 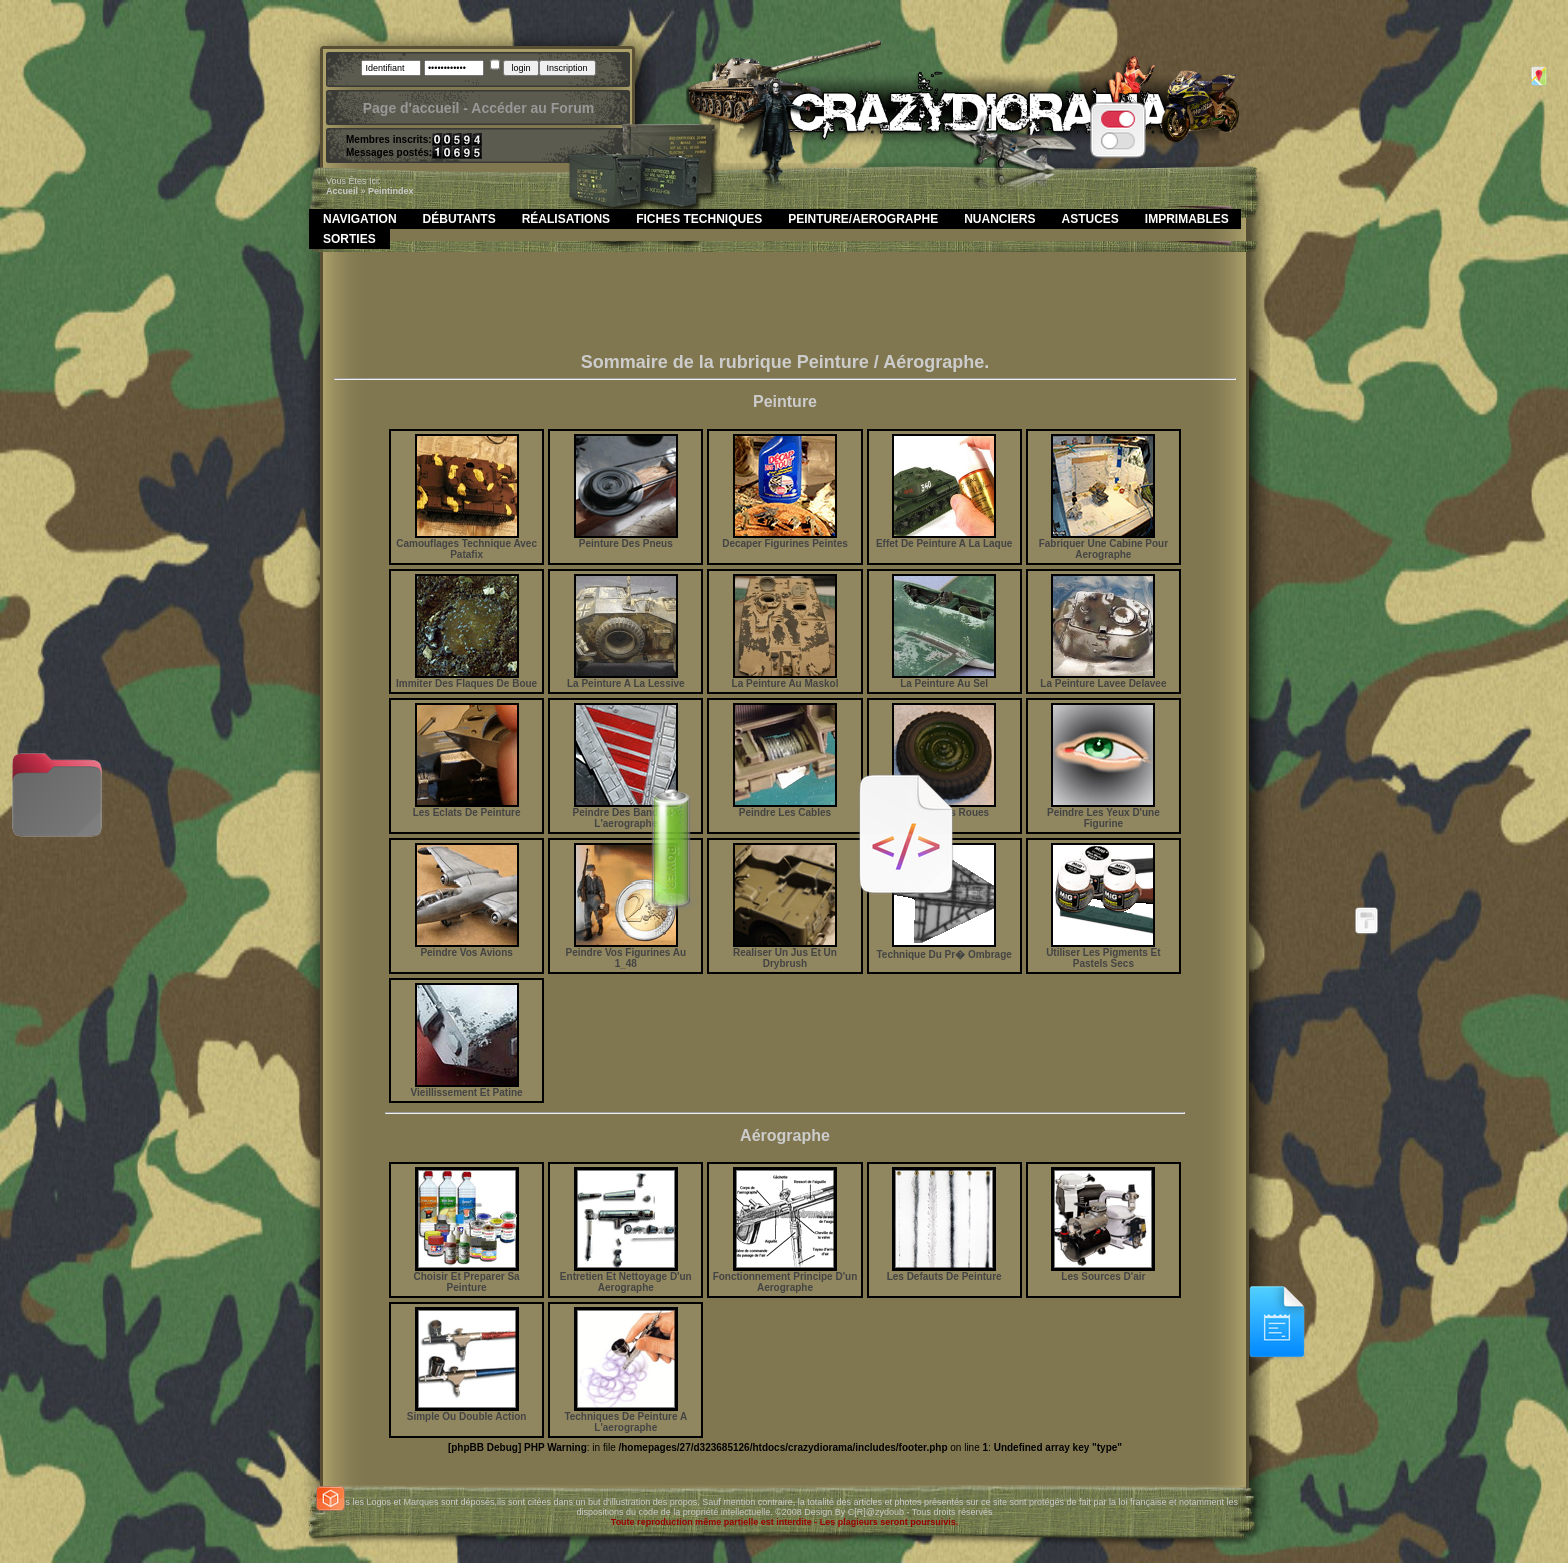 What do you see at coordinates (1277, 1323) in the screenshot?
I see `open a DjVu format image file` at bounding box center [1277, 1323].